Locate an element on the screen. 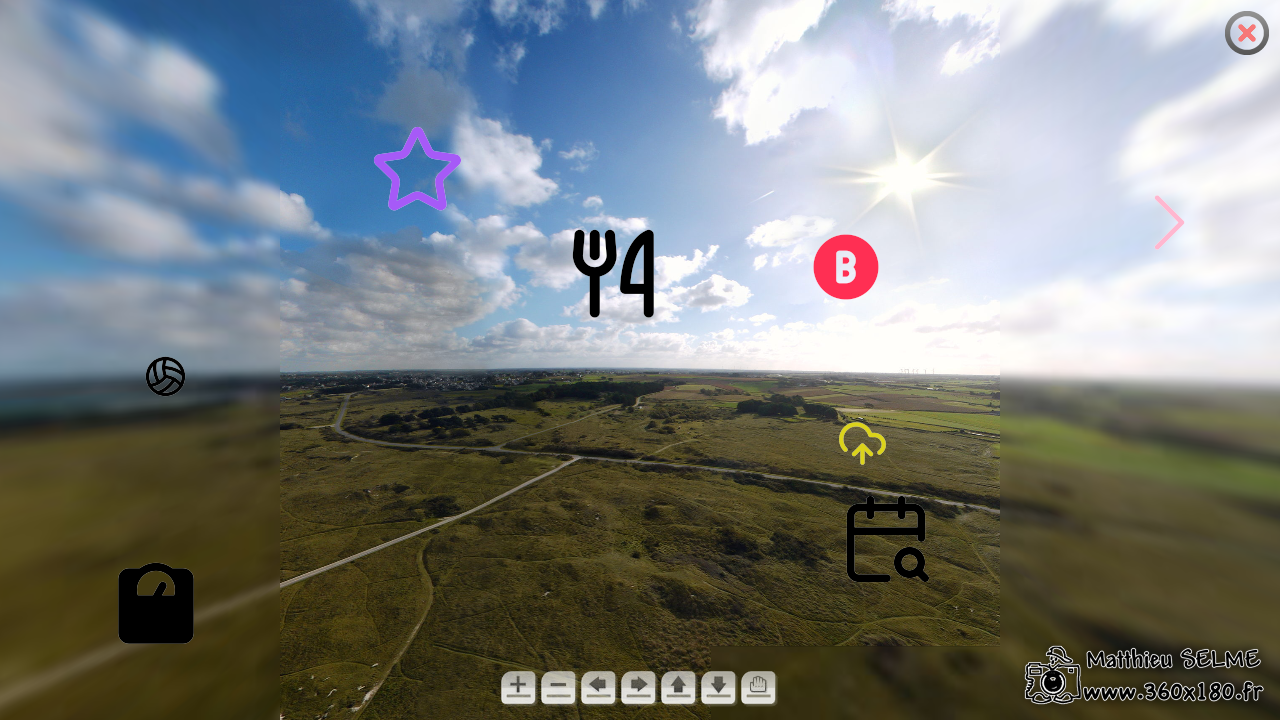  view weight or mass measurement is located at coordinates (156, 606).